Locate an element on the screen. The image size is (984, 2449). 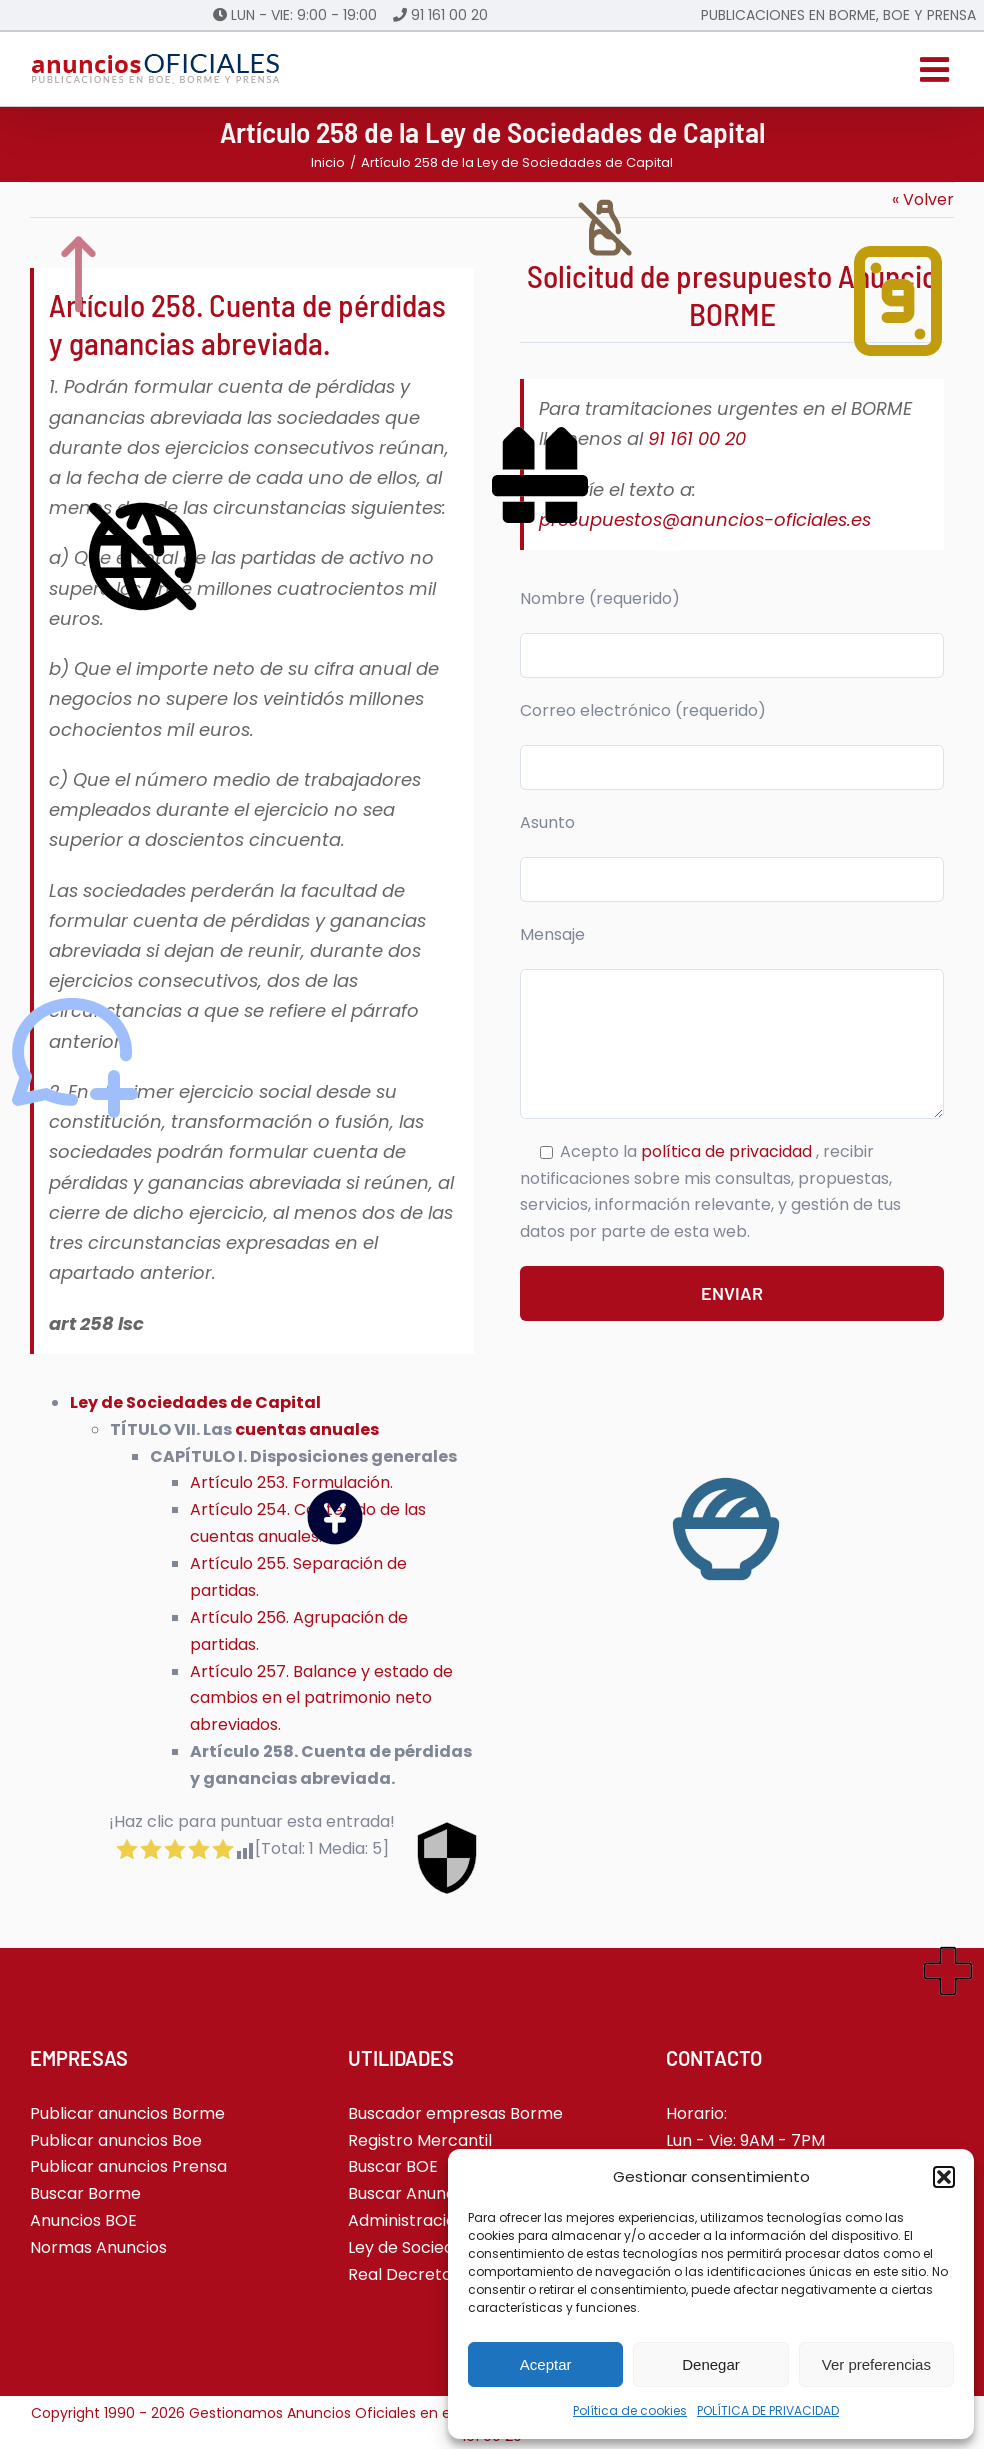
access first aid or medical help information is located at coordinates (948, 1971).